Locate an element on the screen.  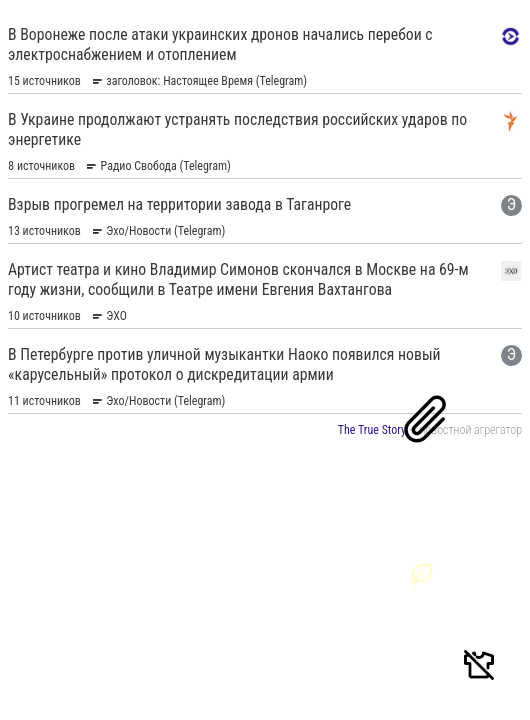
attach a file to your message is located at coordinates (426, 419).